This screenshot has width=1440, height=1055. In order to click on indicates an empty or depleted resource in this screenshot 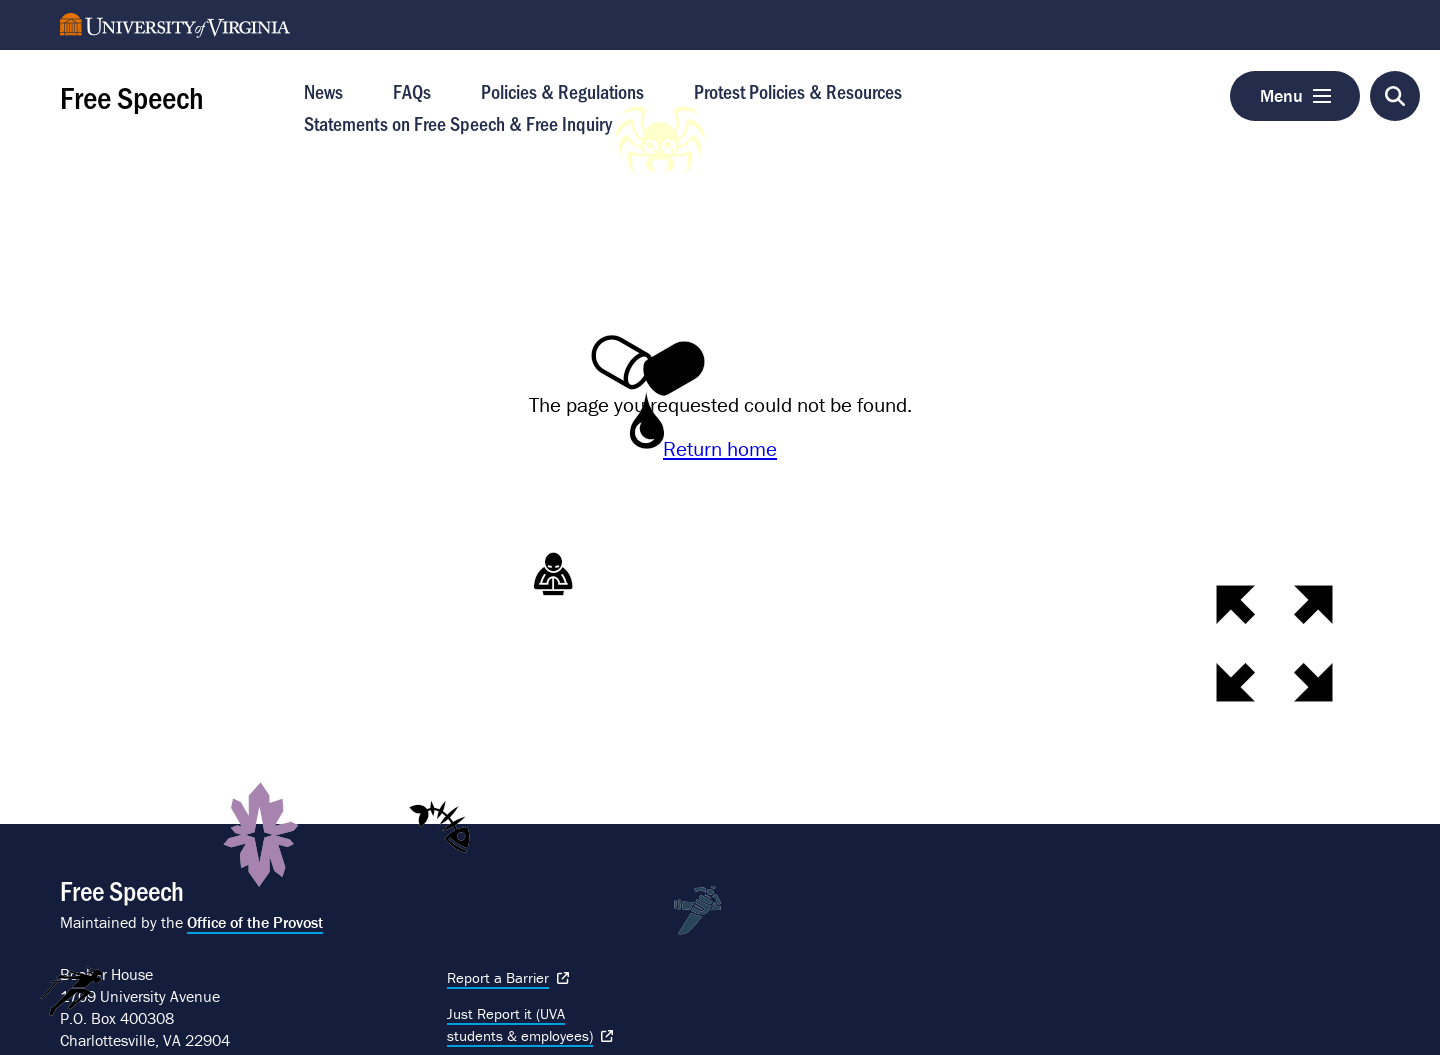, I will do `click(439, 826)`.